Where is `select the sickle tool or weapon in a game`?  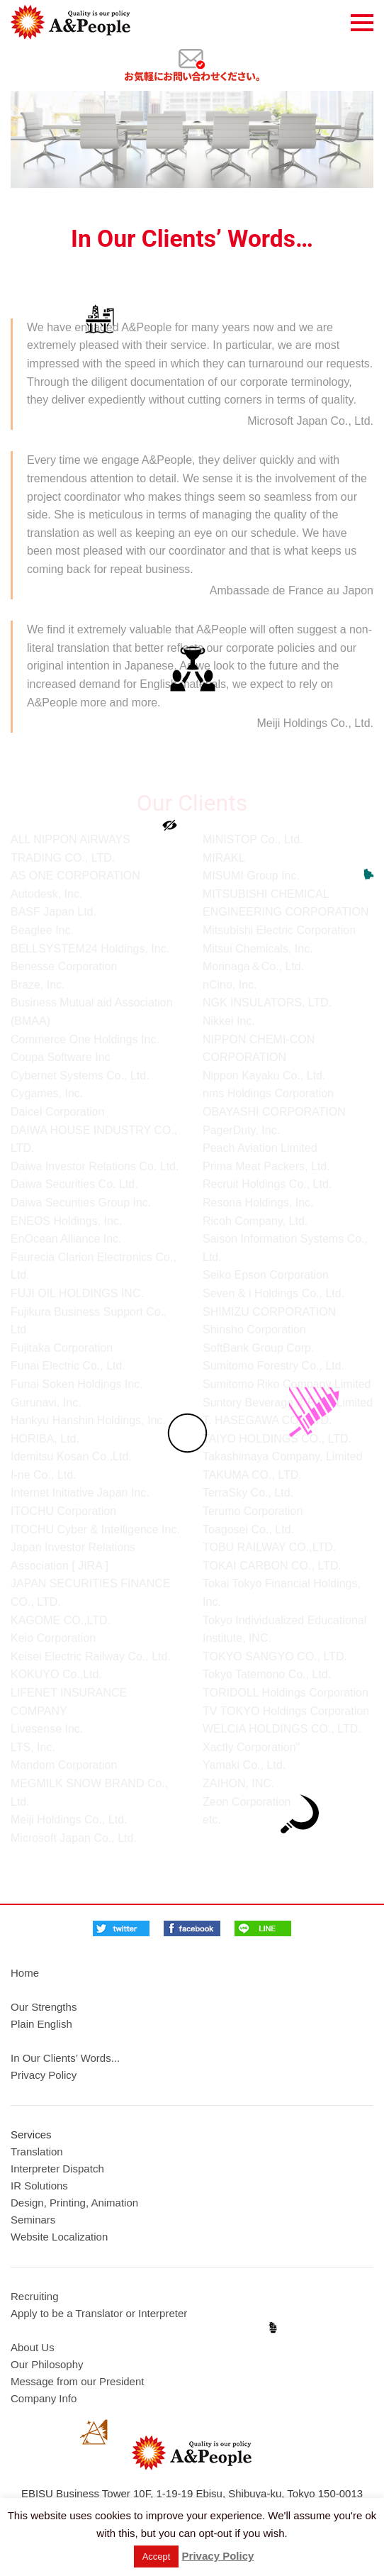 select the sickle tool or weapon in a game is located at coordinates (300, 1814).